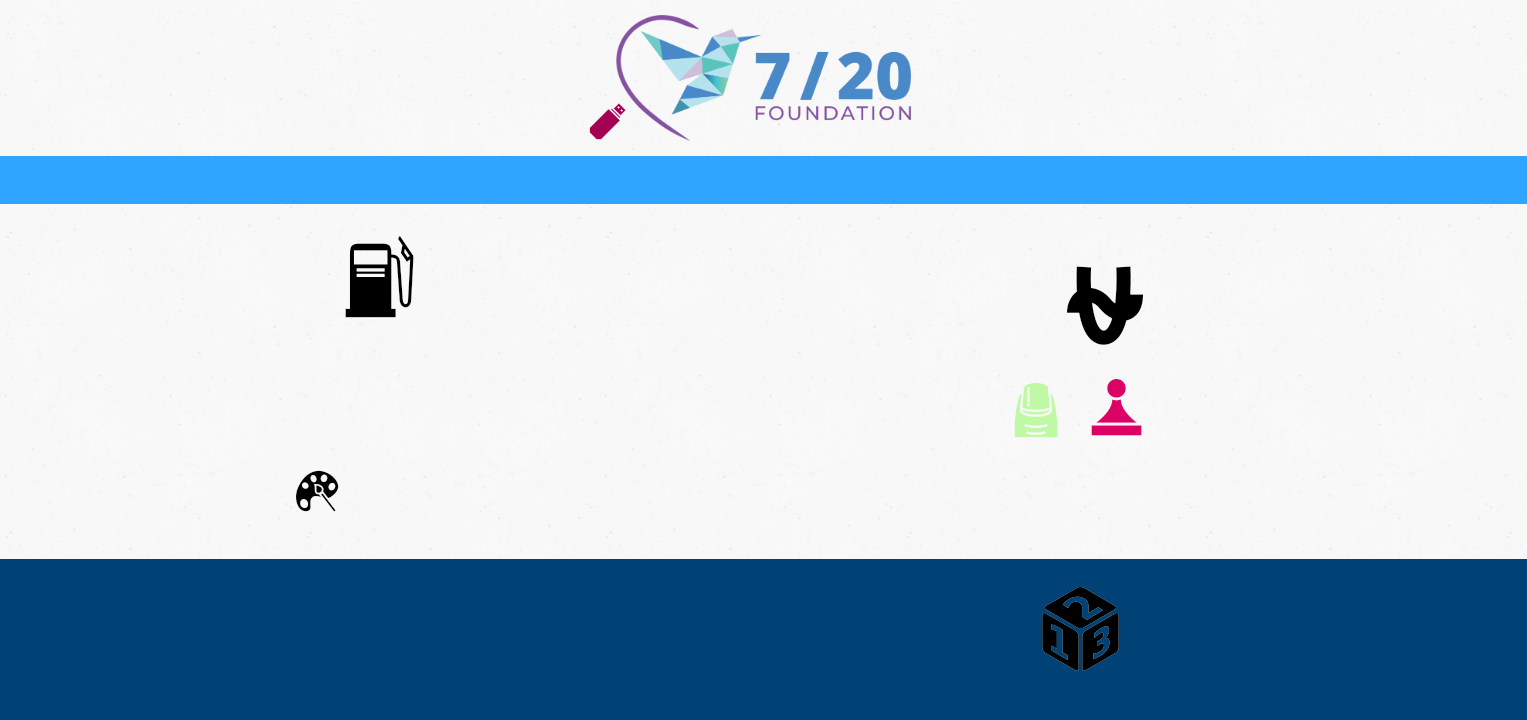  Describe the element at coordinates (1116, 398) in the screenshot. I see `play chess or start a chess game` at that location.